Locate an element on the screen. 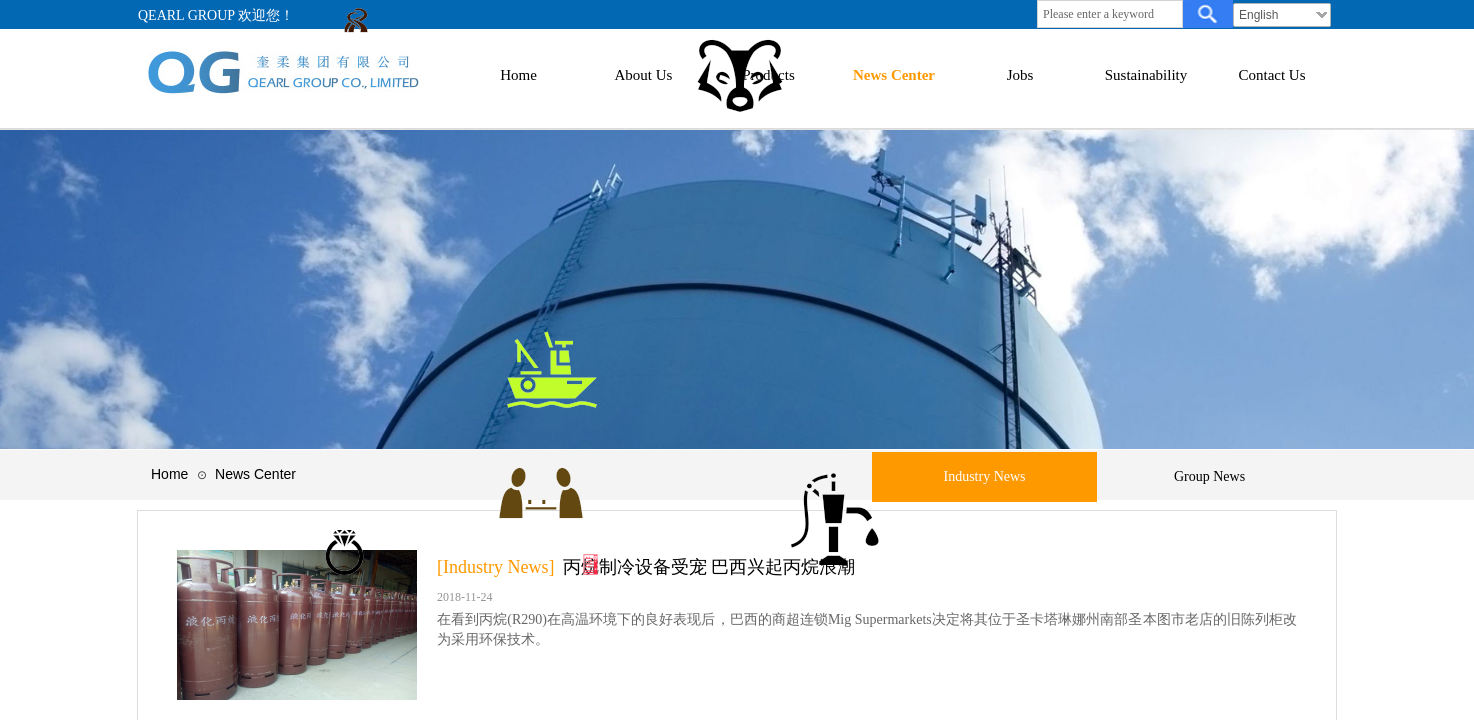 This screenshot has height=720, width=1474. indicates a monster or creature encounter is located at coordinates (356, 20).